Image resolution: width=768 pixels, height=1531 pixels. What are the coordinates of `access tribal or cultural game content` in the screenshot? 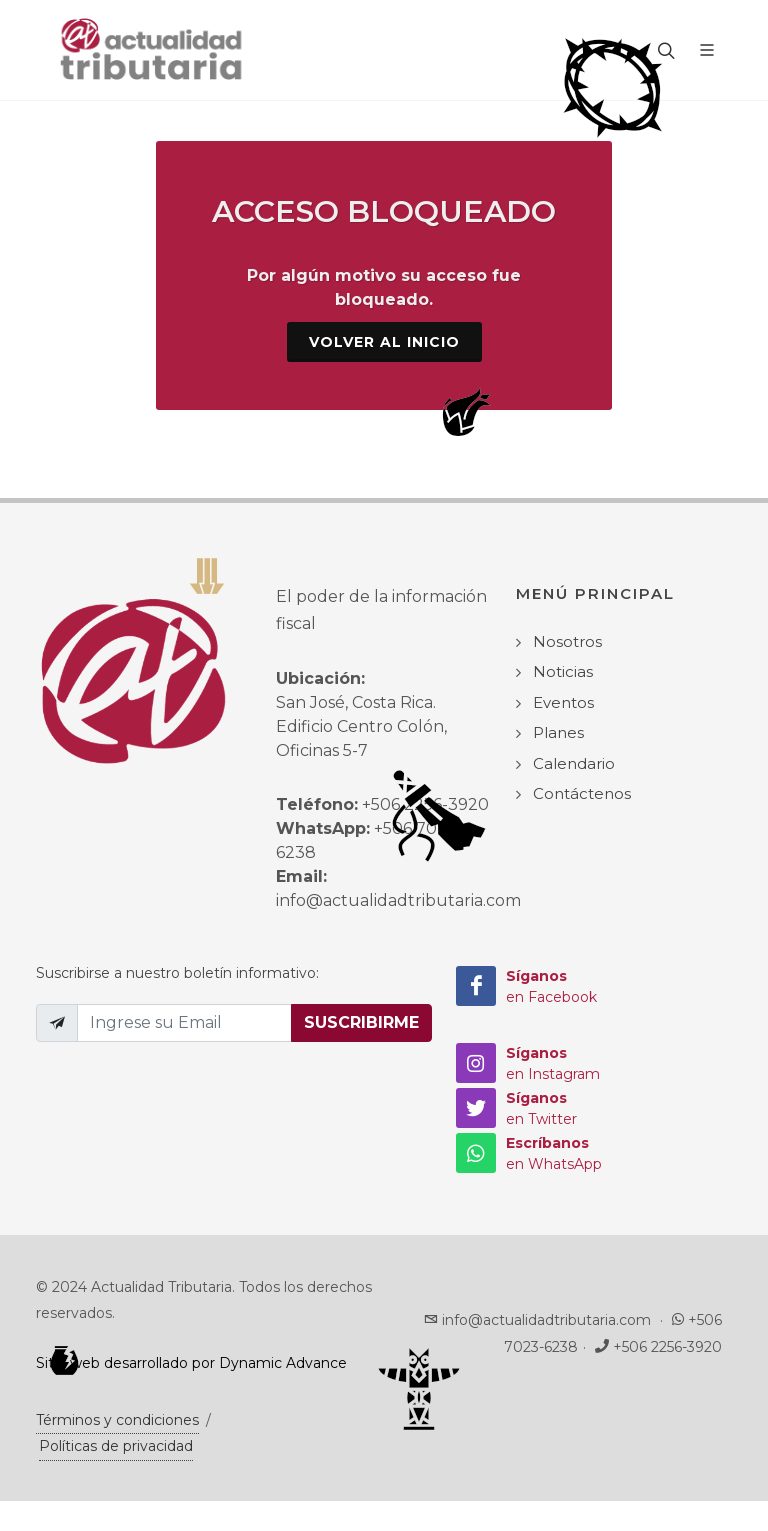 It's located at (419, 1389).